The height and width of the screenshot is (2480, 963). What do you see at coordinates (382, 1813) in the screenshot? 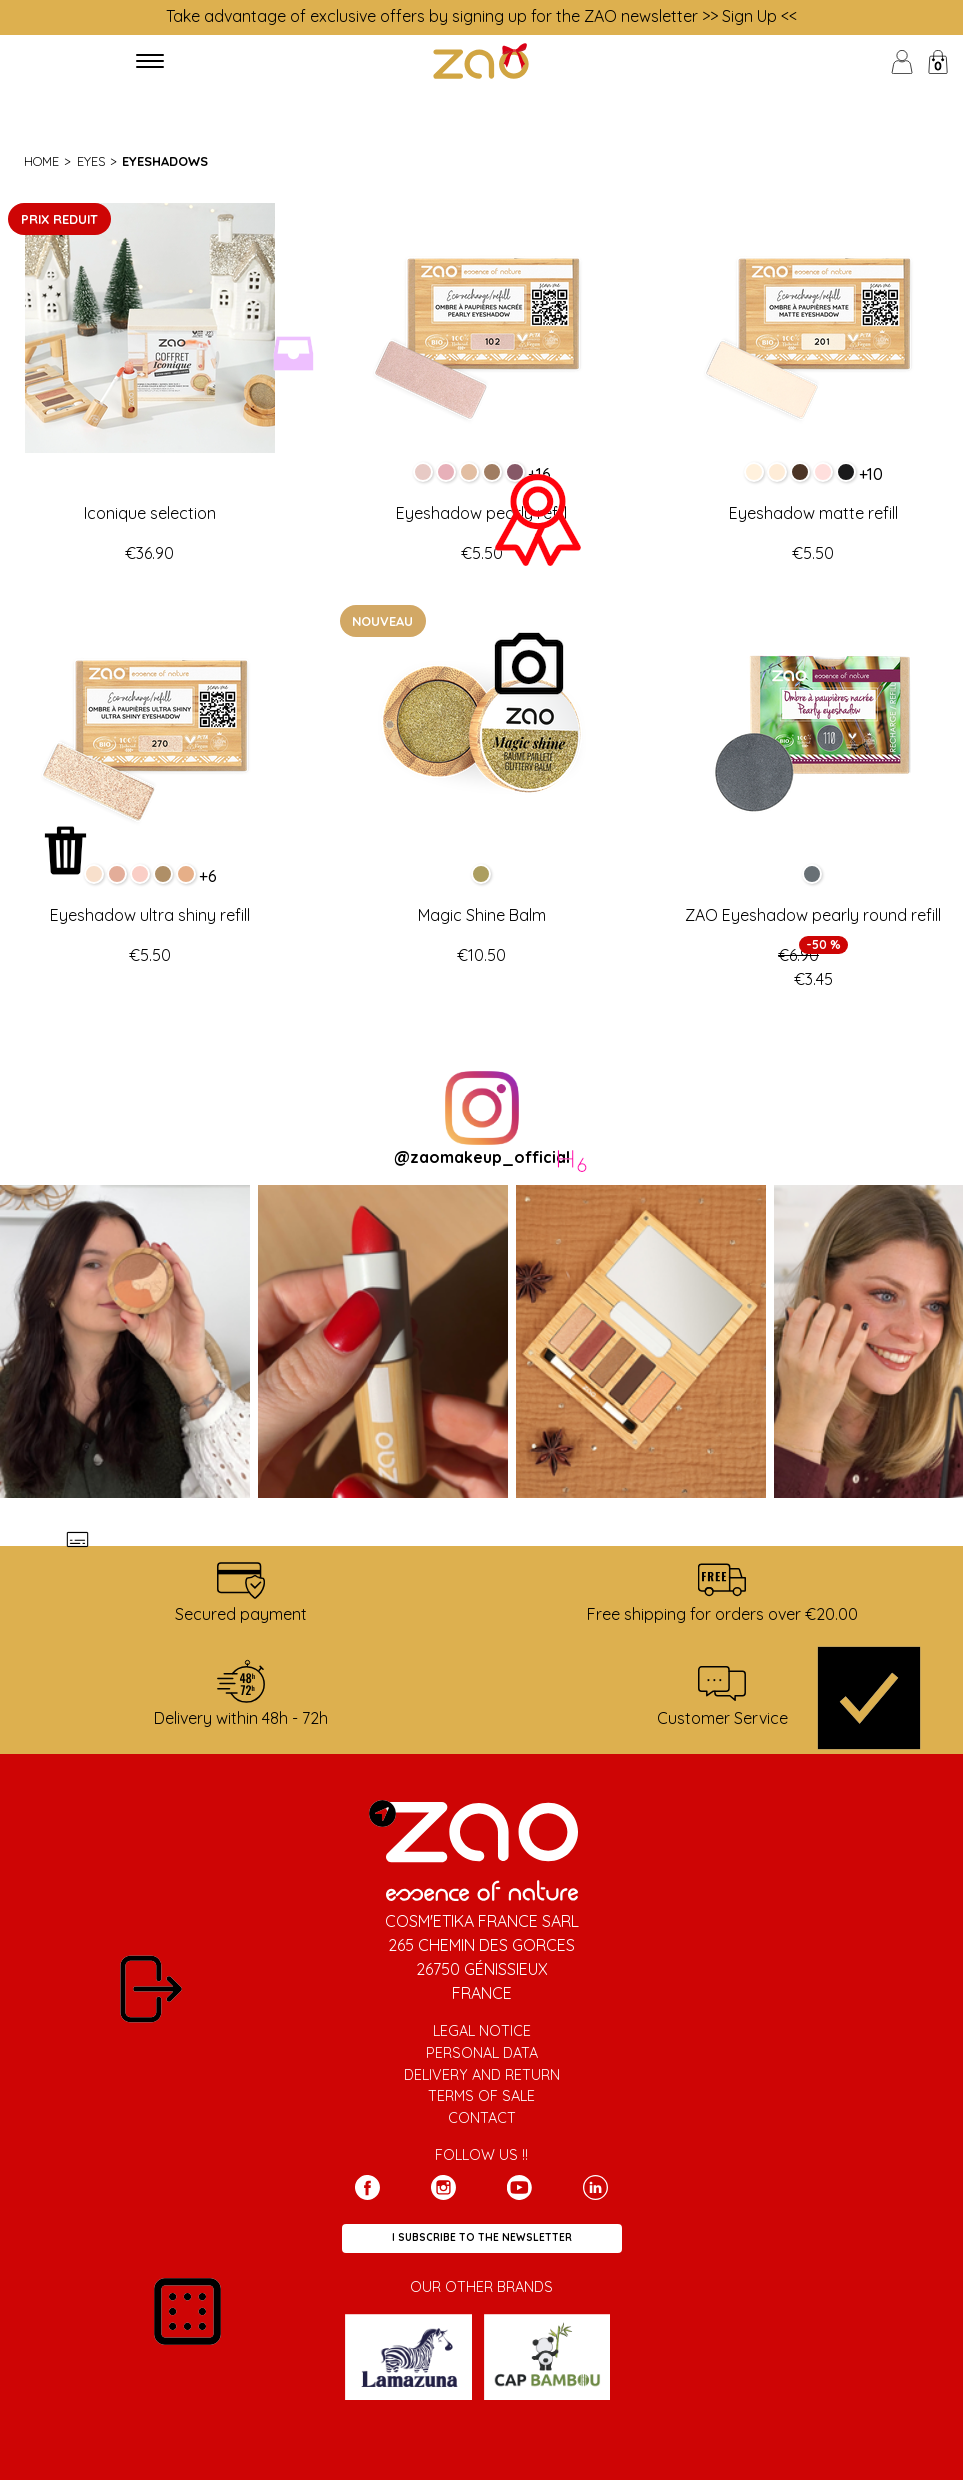
I see `tap to navigate to current location` at bounding box center [382, 1813].